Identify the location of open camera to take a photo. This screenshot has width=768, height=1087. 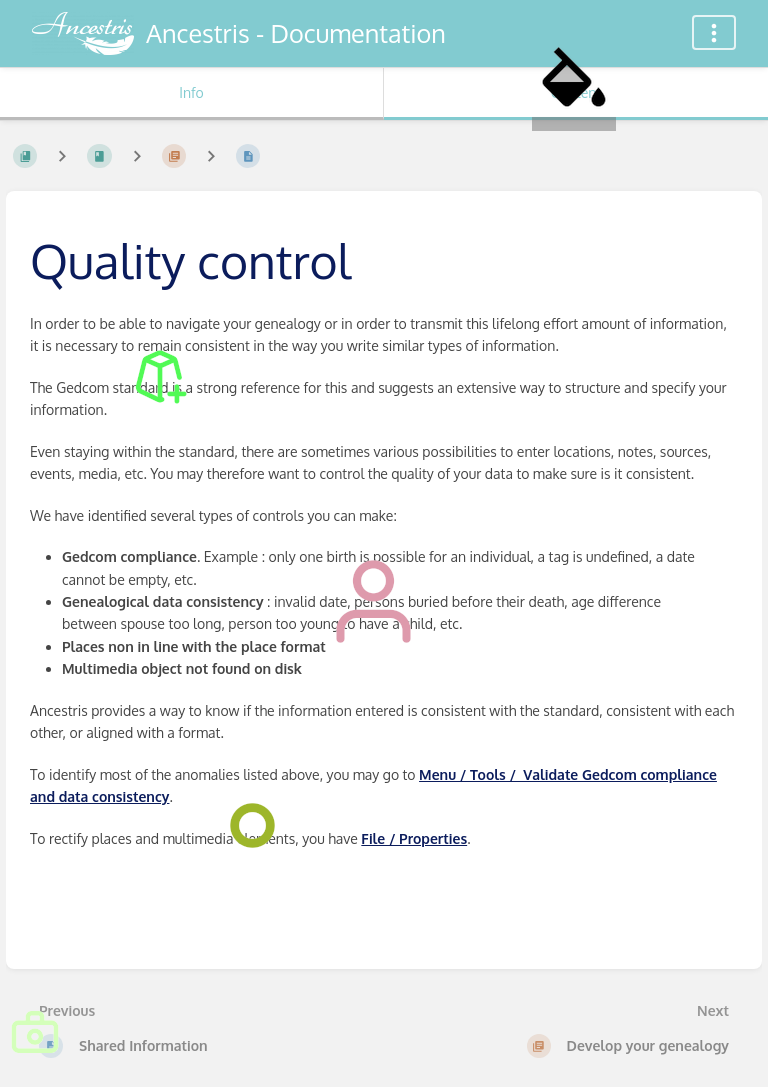
(35, 1032).